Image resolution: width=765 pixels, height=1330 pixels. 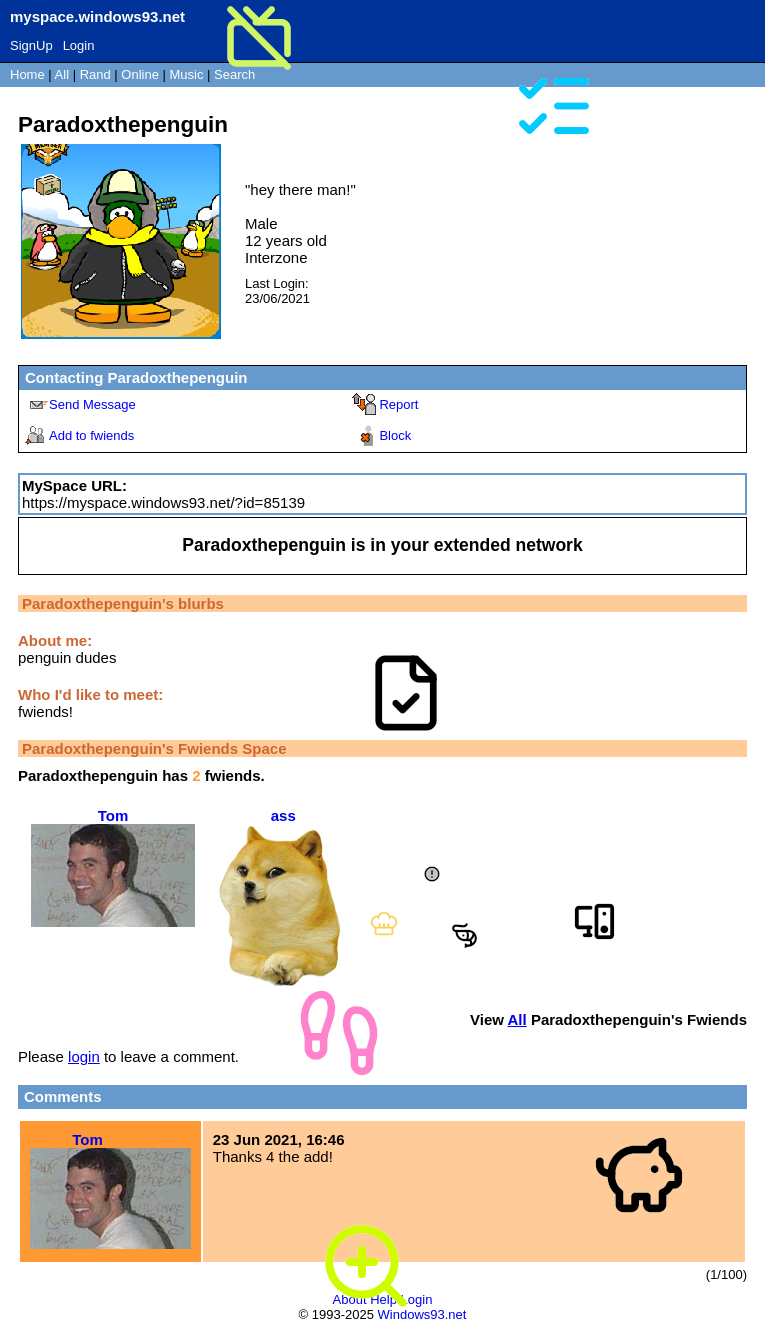 I want to click on view completed tasks, so click(x=554, y=106).